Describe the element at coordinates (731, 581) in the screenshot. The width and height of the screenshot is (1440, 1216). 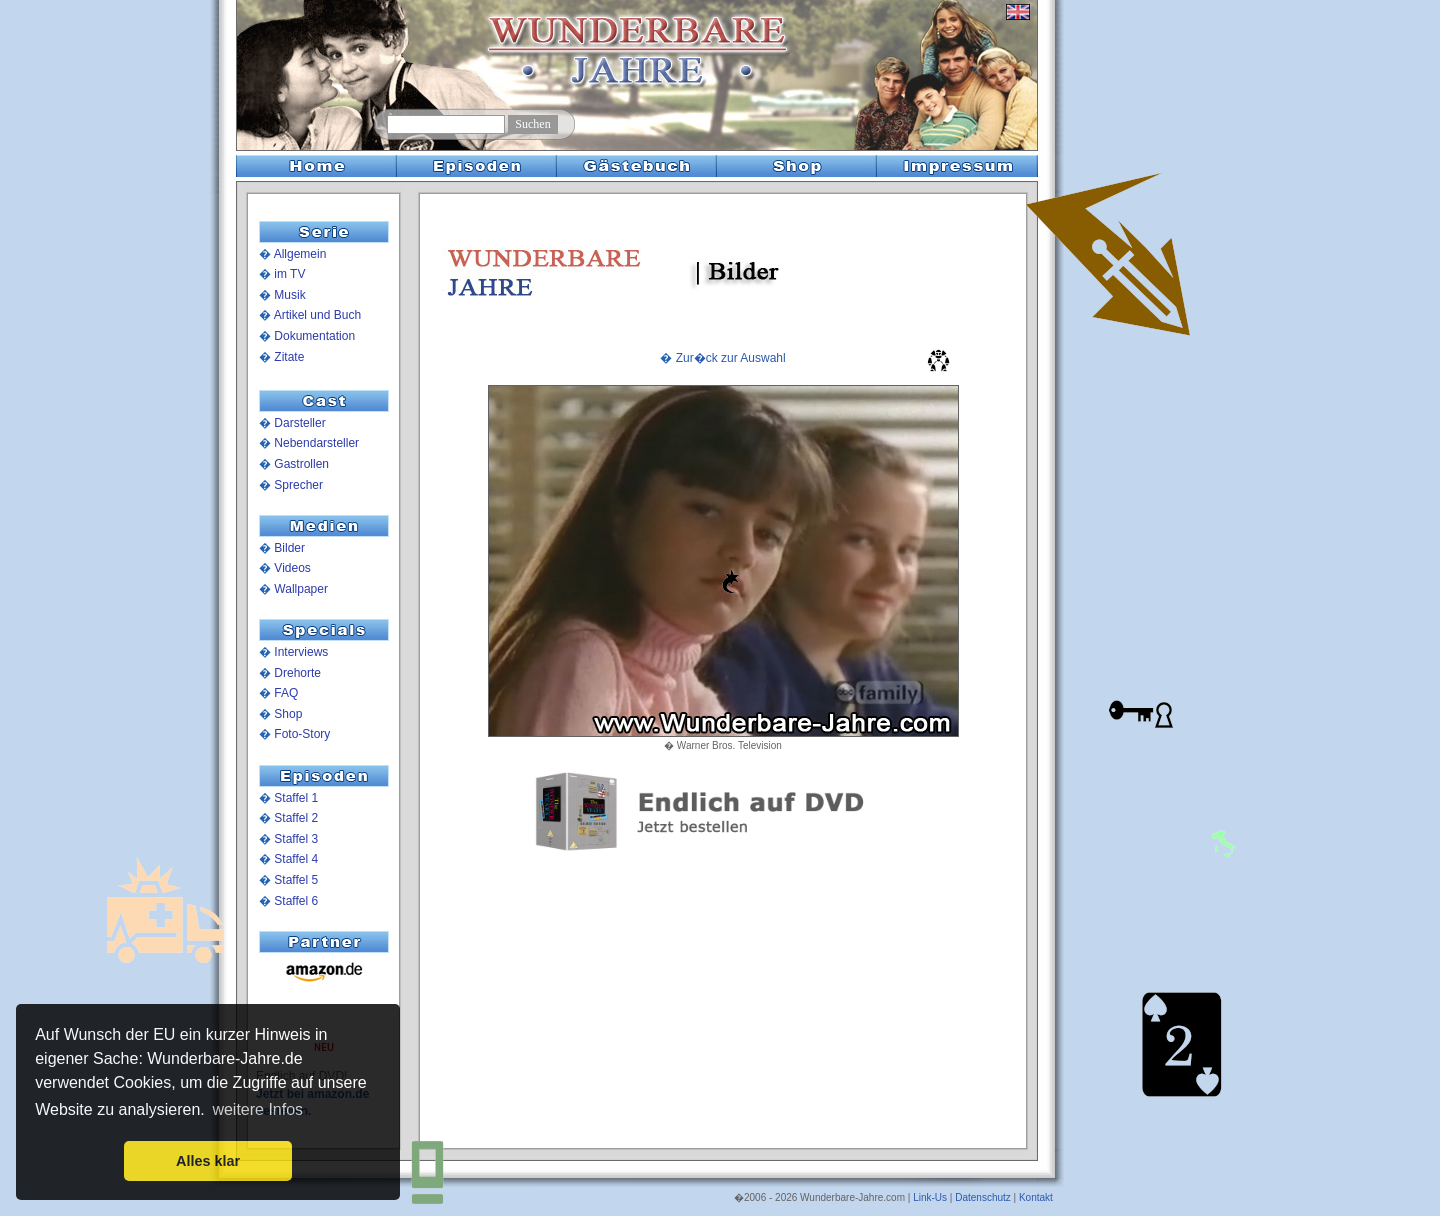
I see `perform a riposte or counter-attack move` at that location.